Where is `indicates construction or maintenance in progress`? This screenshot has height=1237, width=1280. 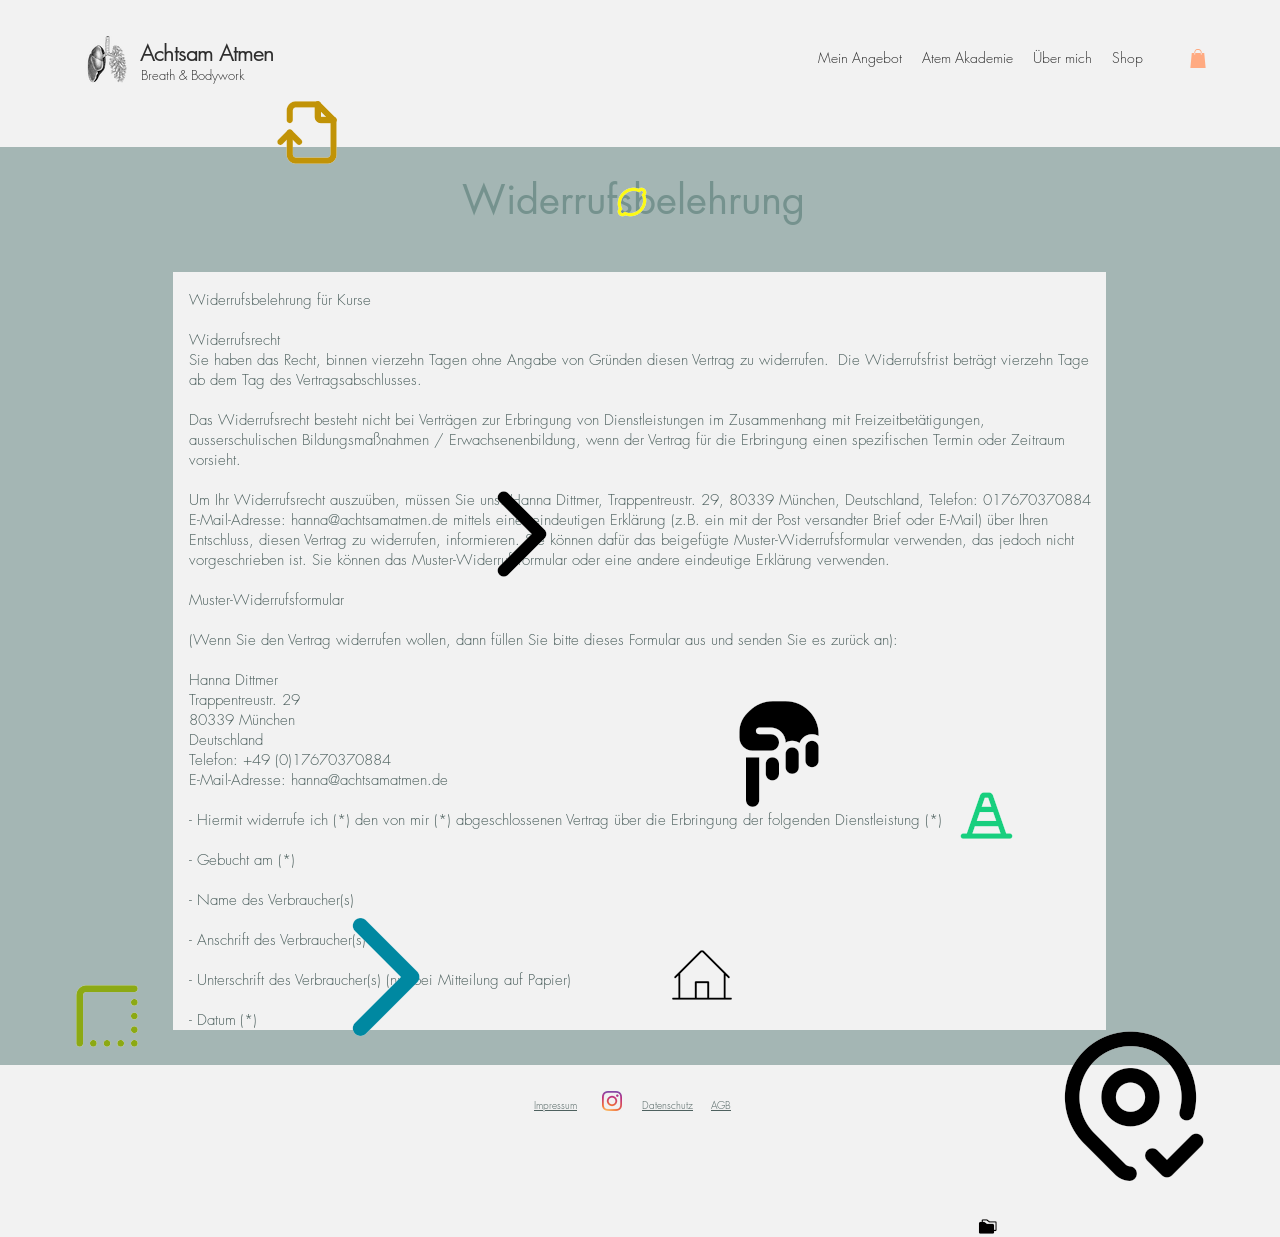
indicates construction or maintenance in progress is located at coordinates (986, 816).